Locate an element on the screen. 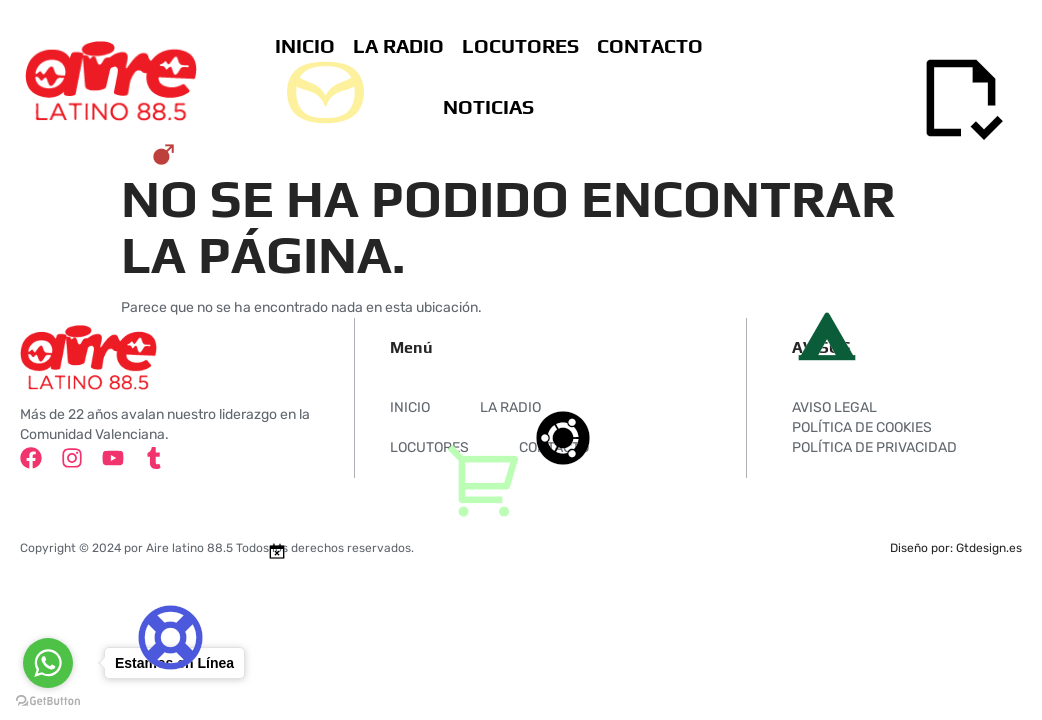 This screenshot has height=720, width=1042. mazda brand logo is located at coordinates (325, 92).